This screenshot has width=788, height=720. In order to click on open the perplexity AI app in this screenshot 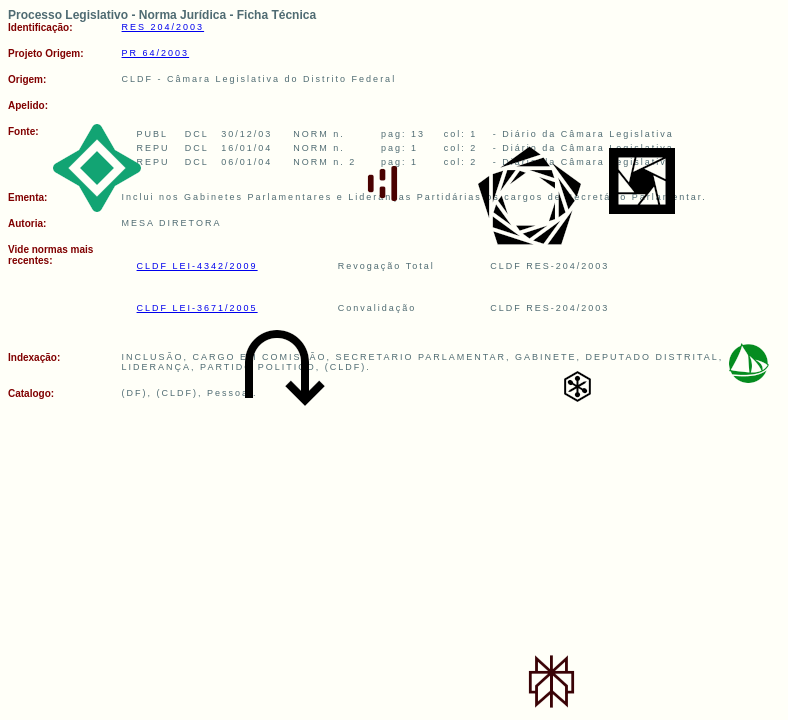, I will do `click(551, 681)`.